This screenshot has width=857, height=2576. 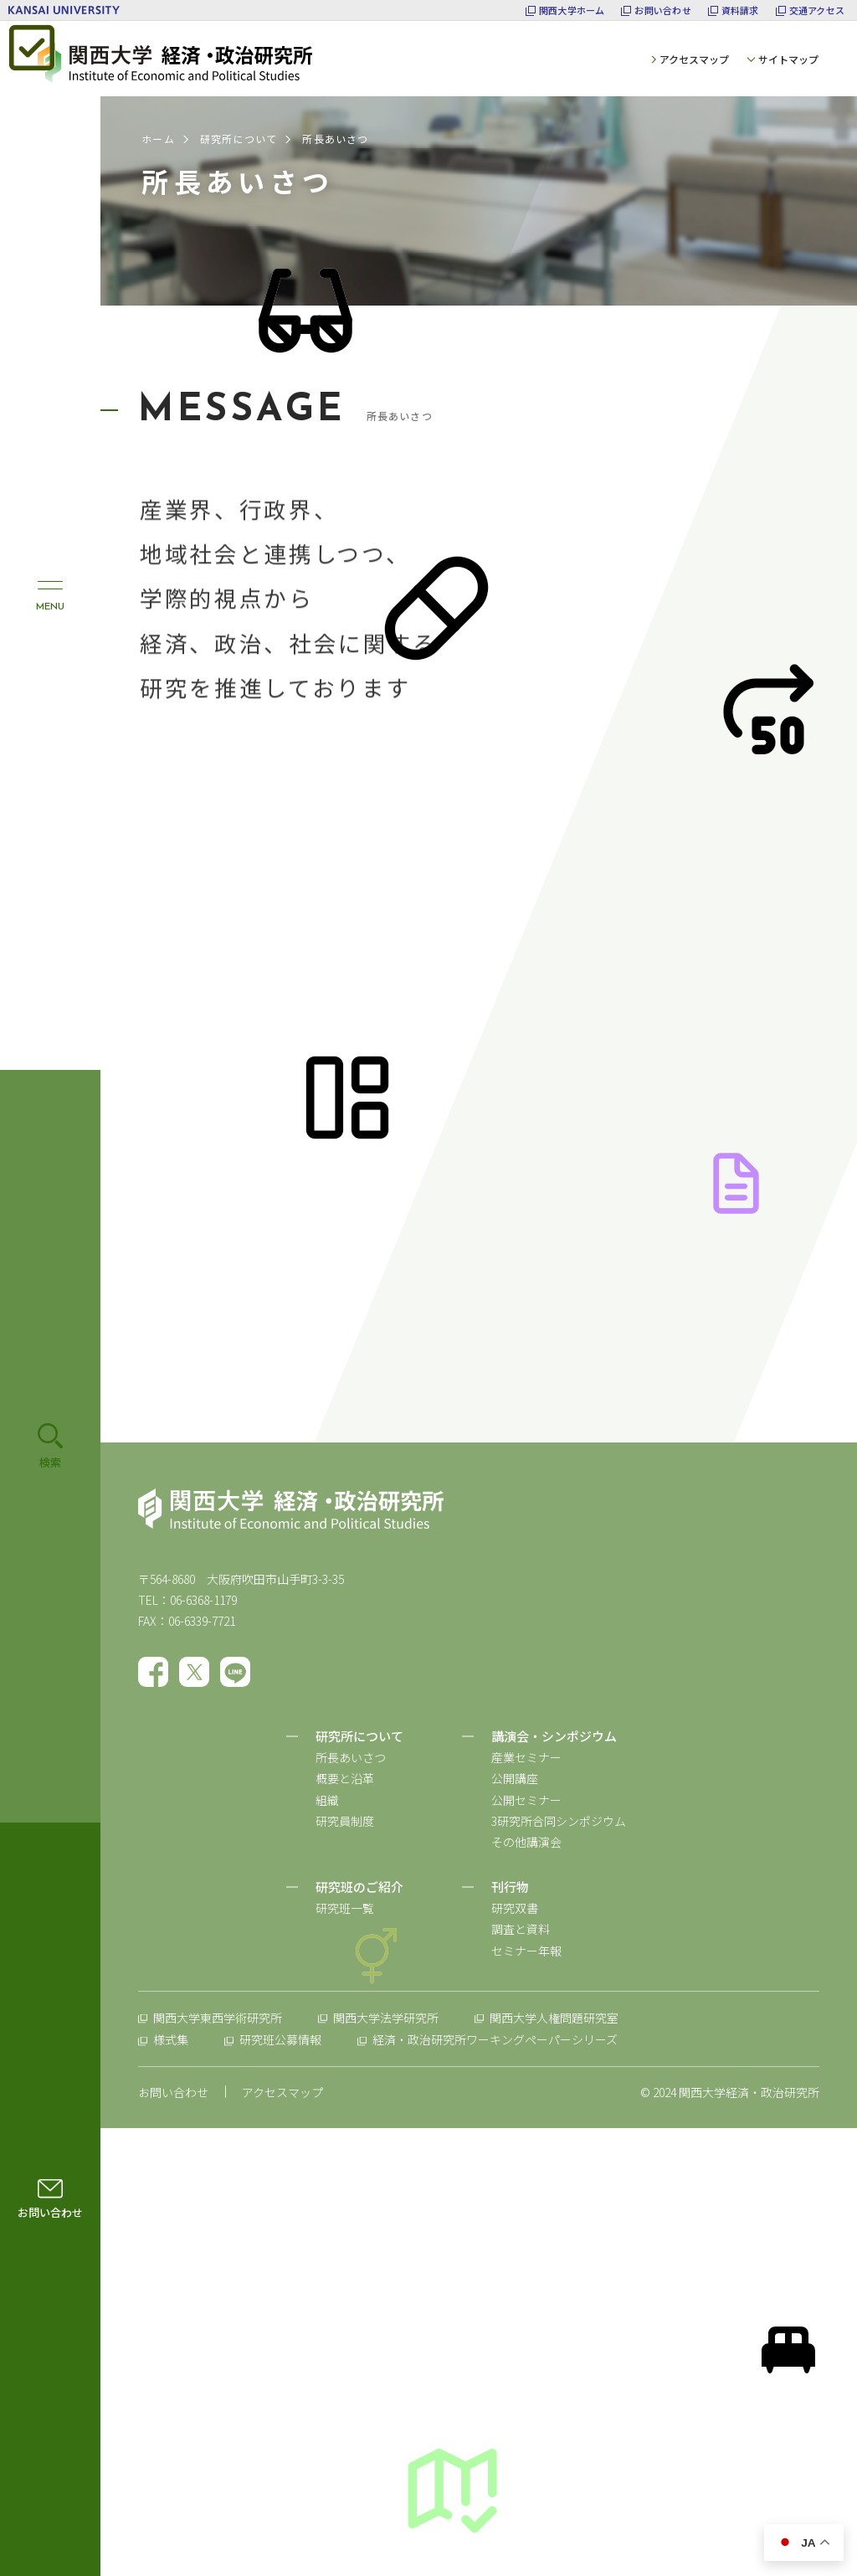 I want to click on toggle left sidebar panel, so click(x=347, y=1098).